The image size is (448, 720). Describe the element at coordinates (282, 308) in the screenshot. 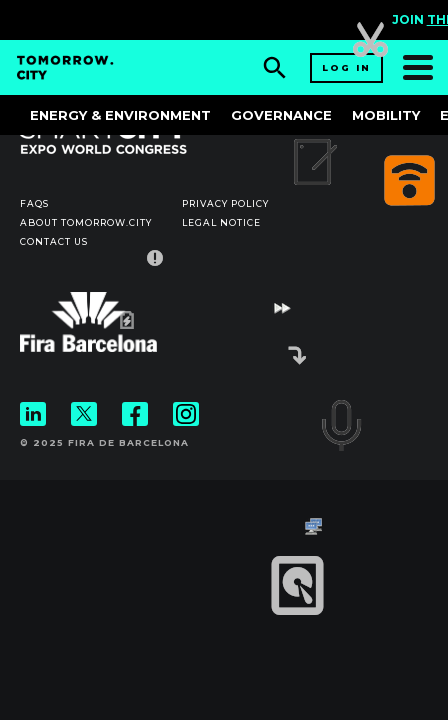

I see `skip to next track` at that location.